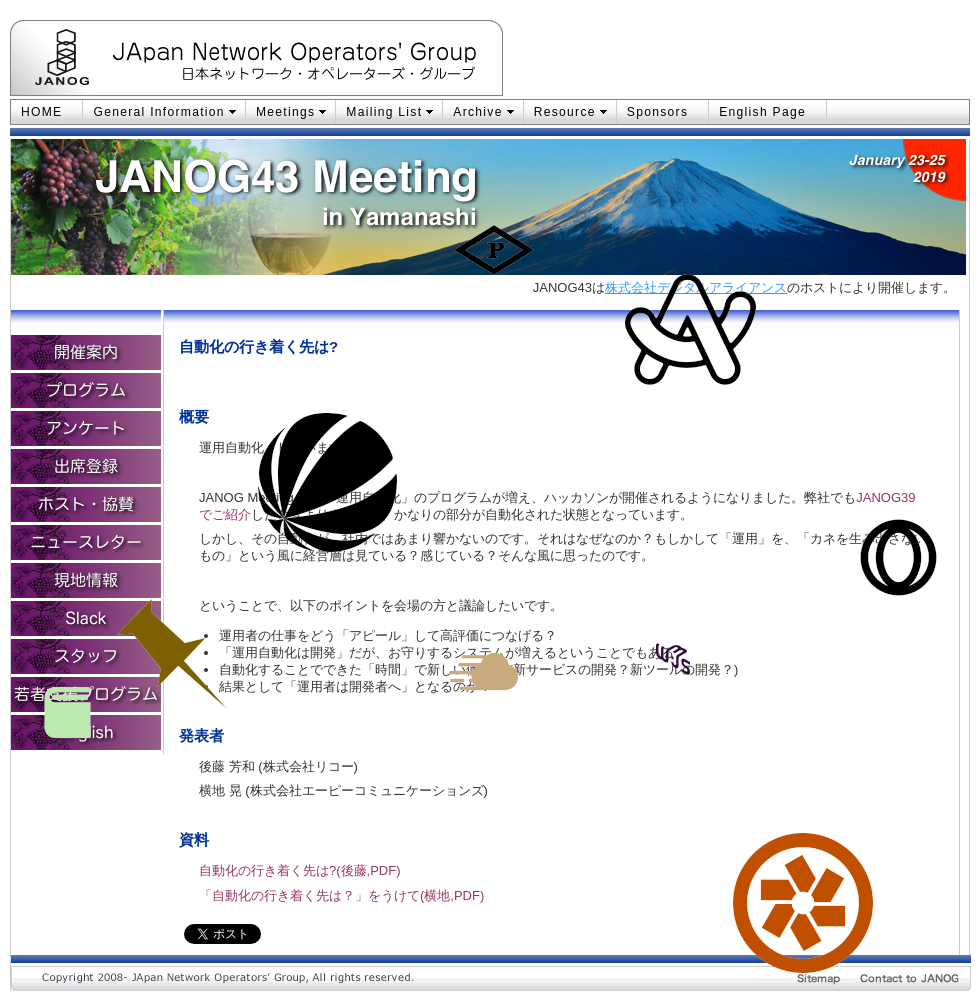  Describe the element at coordinates (494, 250) in the screenshot. I see `powers brand logo` at that location.